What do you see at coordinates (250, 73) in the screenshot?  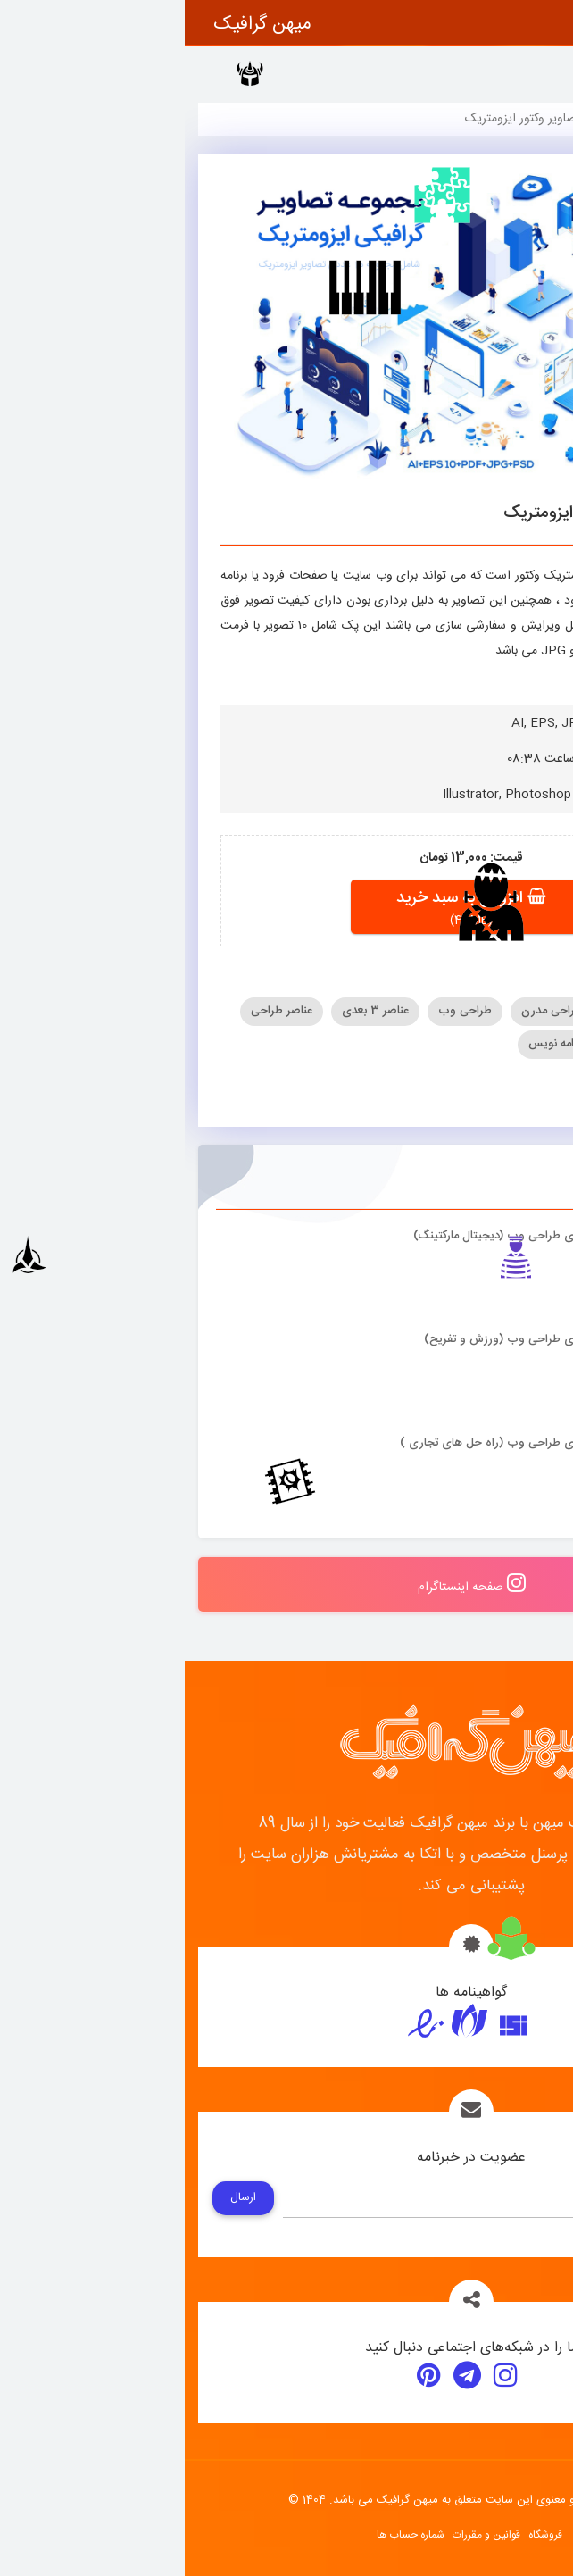 I see `equip helmet or headgear` at bounding box center [250, 73].